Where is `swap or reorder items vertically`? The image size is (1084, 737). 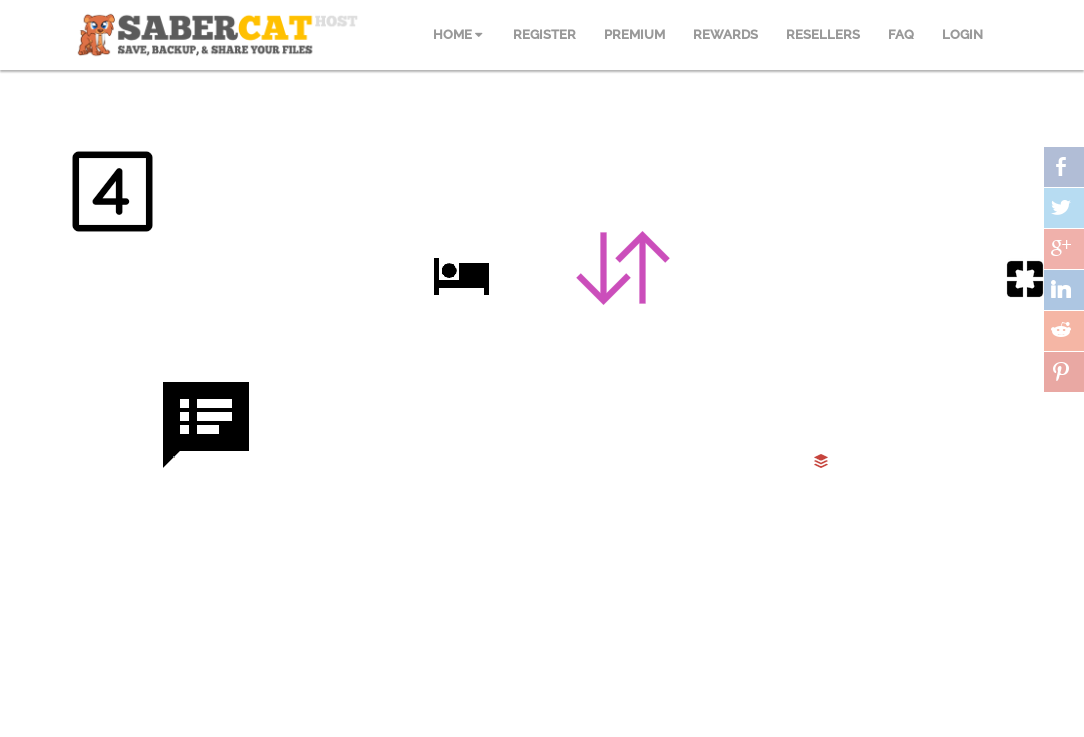 swap or reorder items vertically is located at coordinates (623, 268).